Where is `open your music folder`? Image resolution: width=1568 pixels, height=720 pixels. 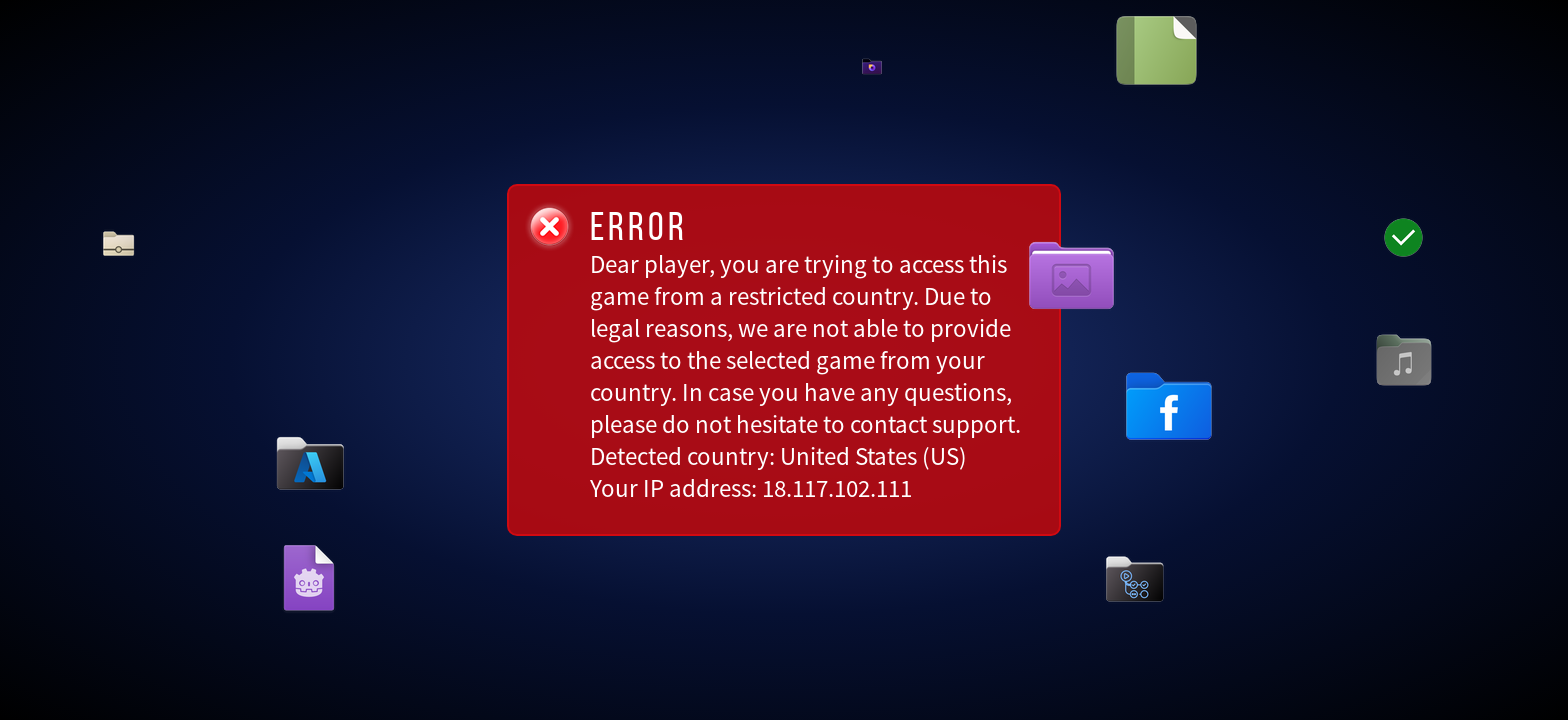 open your music folder is located at coordinates (1404, 360).